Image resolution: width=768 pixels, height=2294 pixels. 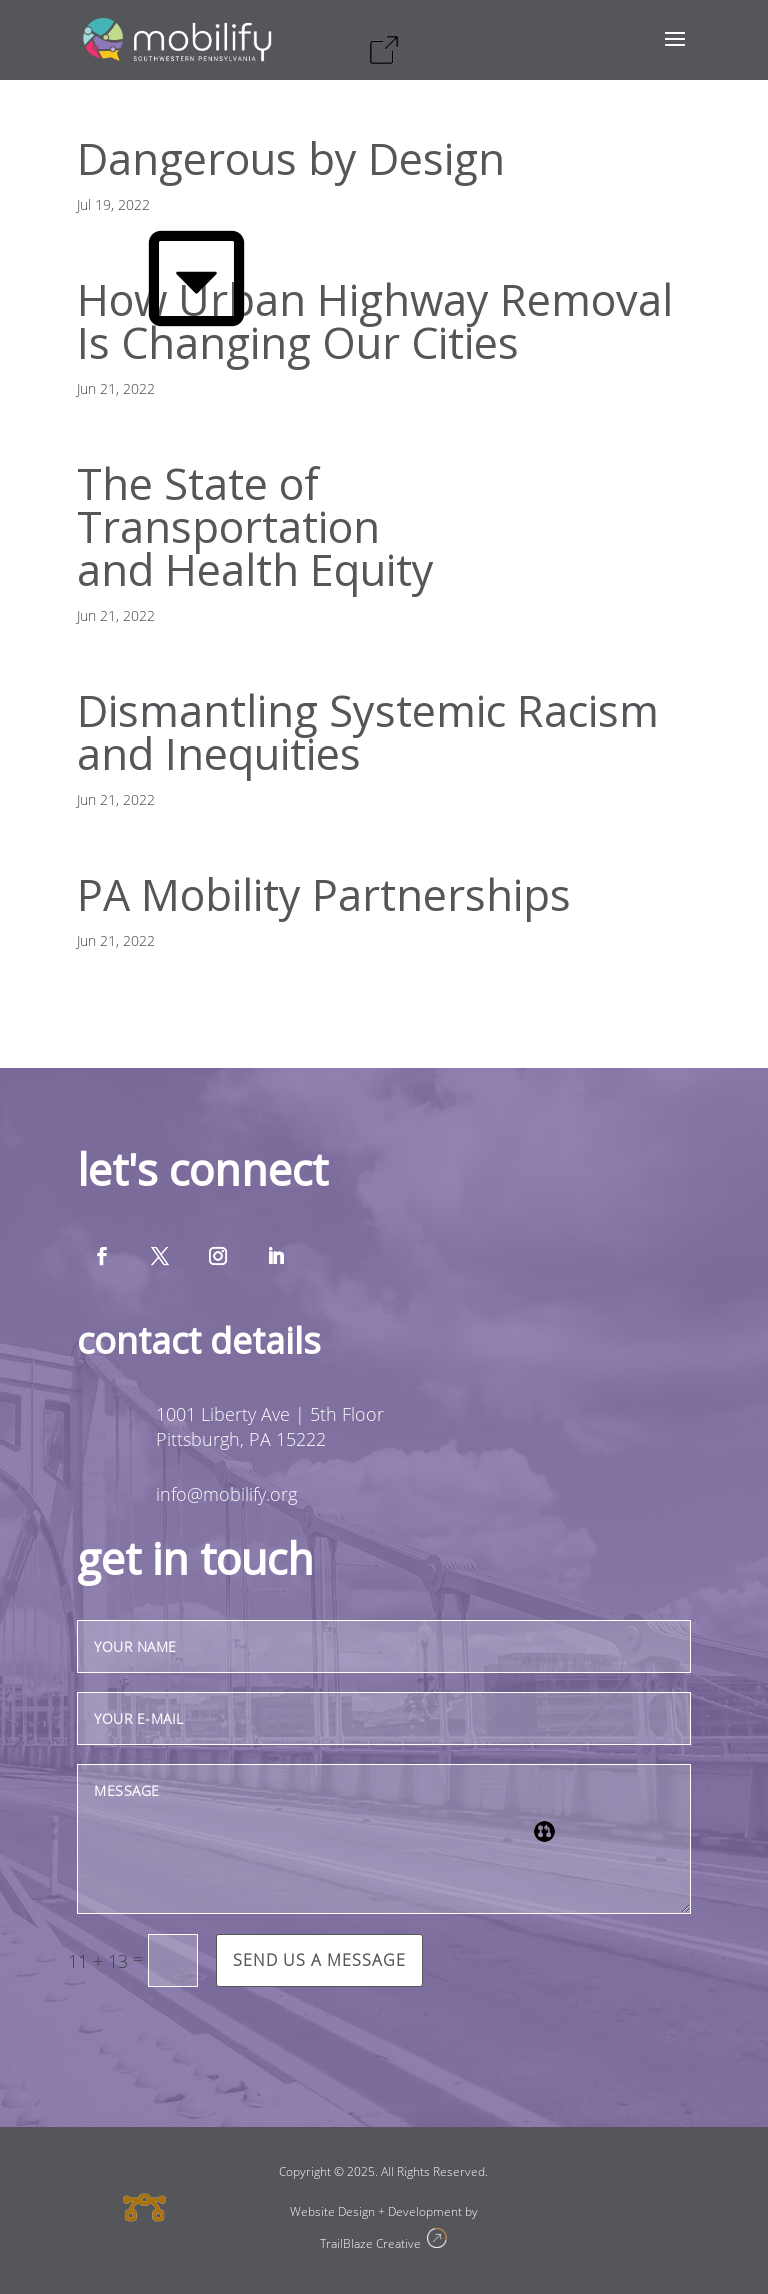 I want to click on view open pull request in activity feed, so click(x=544, y=1831).